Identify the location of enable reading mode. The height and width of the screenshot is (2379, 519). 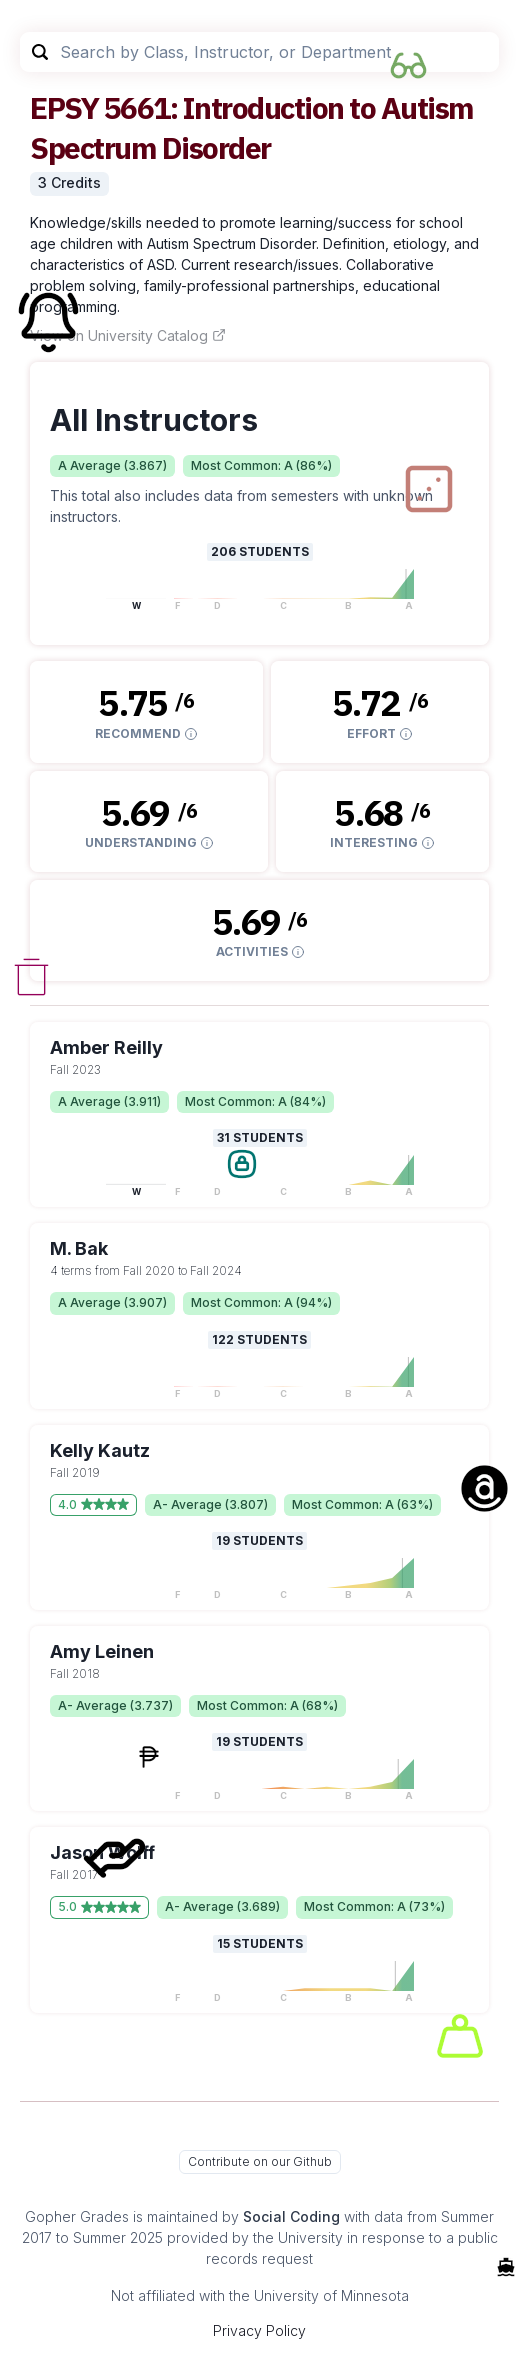
(408, 65).